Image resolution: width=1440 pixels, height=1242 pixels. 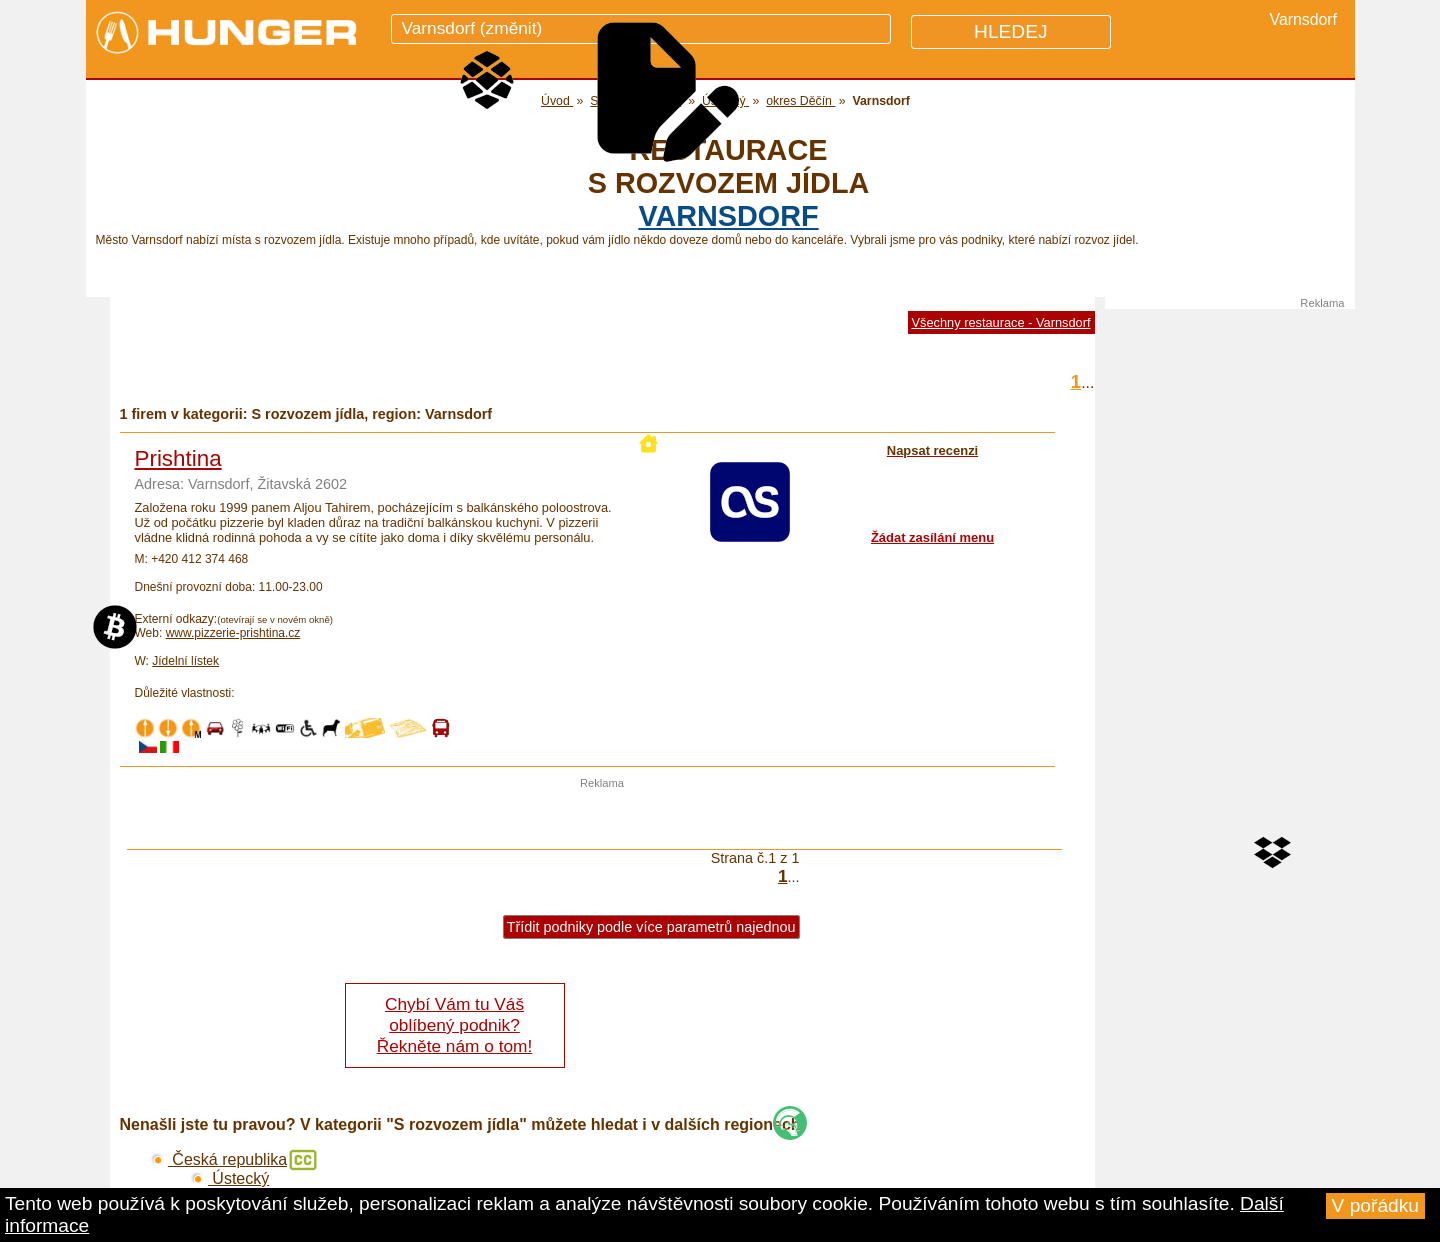 What do you see at coordinates (115, 627) in the screenshot?
I see `bitcoin cryptocurrency logo` at bounding box center [115, 627].